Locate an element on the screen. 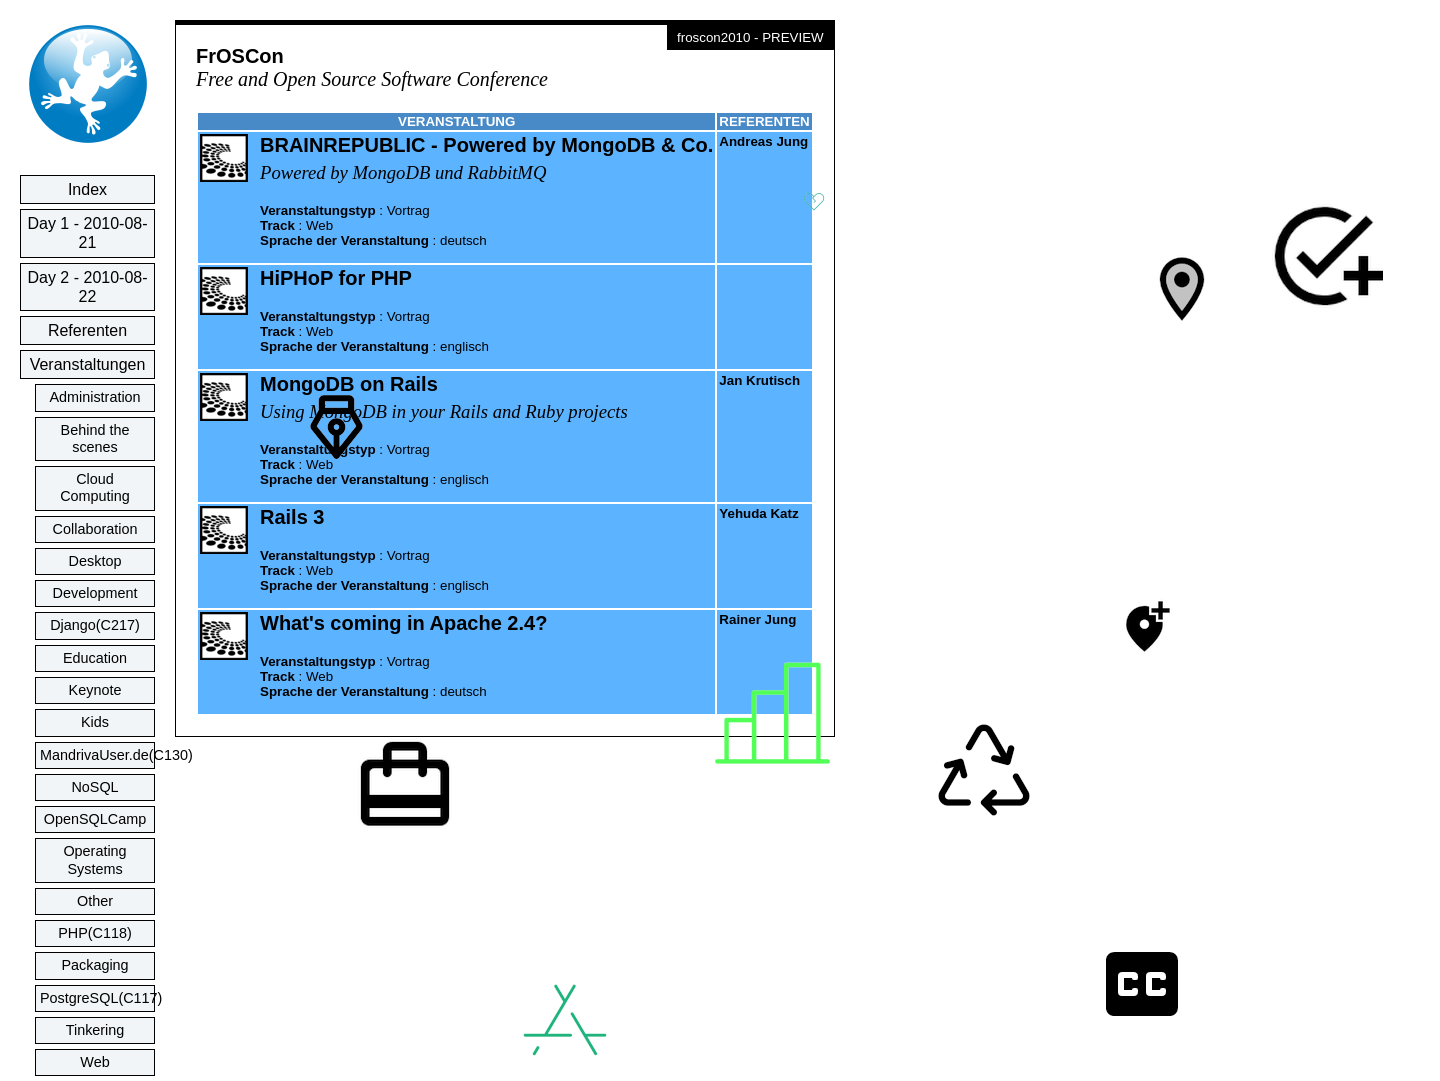 Image resolution: width=1440 pixels, height=1081 pixels. view current location on map is located at coordinates (1182, 289).